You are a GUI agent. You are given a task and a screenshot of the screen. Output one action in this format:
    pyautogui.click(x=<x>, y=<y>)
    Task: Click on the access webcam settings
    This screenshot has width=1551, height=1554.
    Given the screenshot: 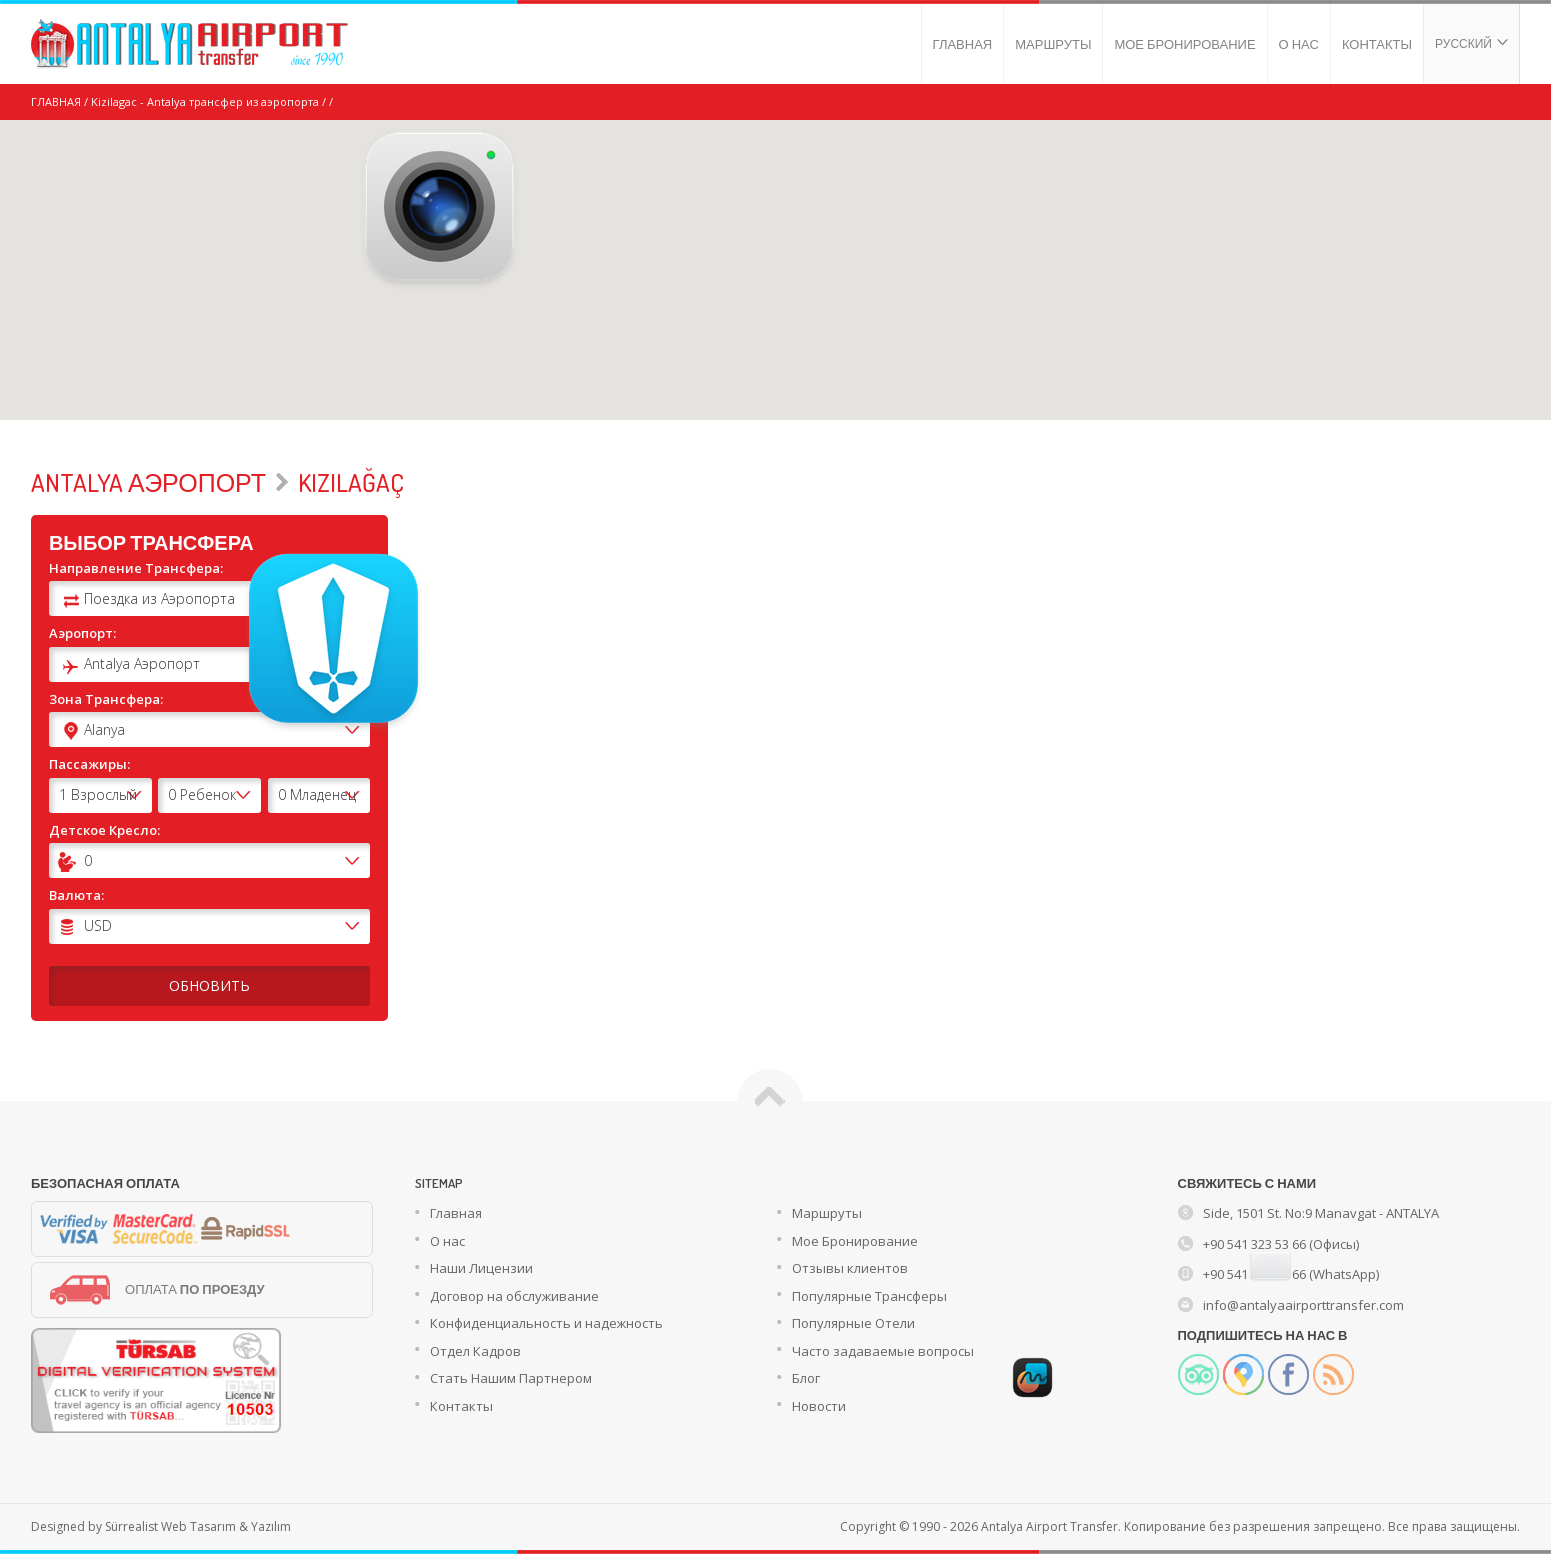 What is the action you would take?
    pyautogui.click(x=439, y=206)
    